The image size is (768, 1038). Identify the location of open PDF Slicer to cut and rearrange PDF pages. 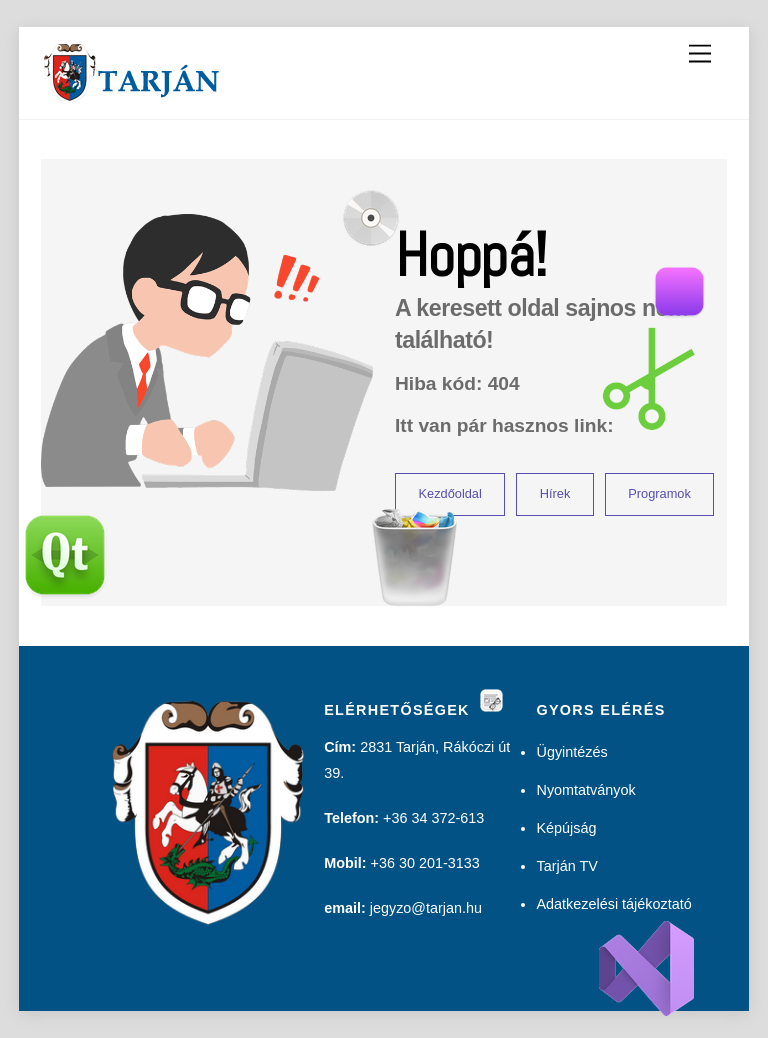
(648, 375).